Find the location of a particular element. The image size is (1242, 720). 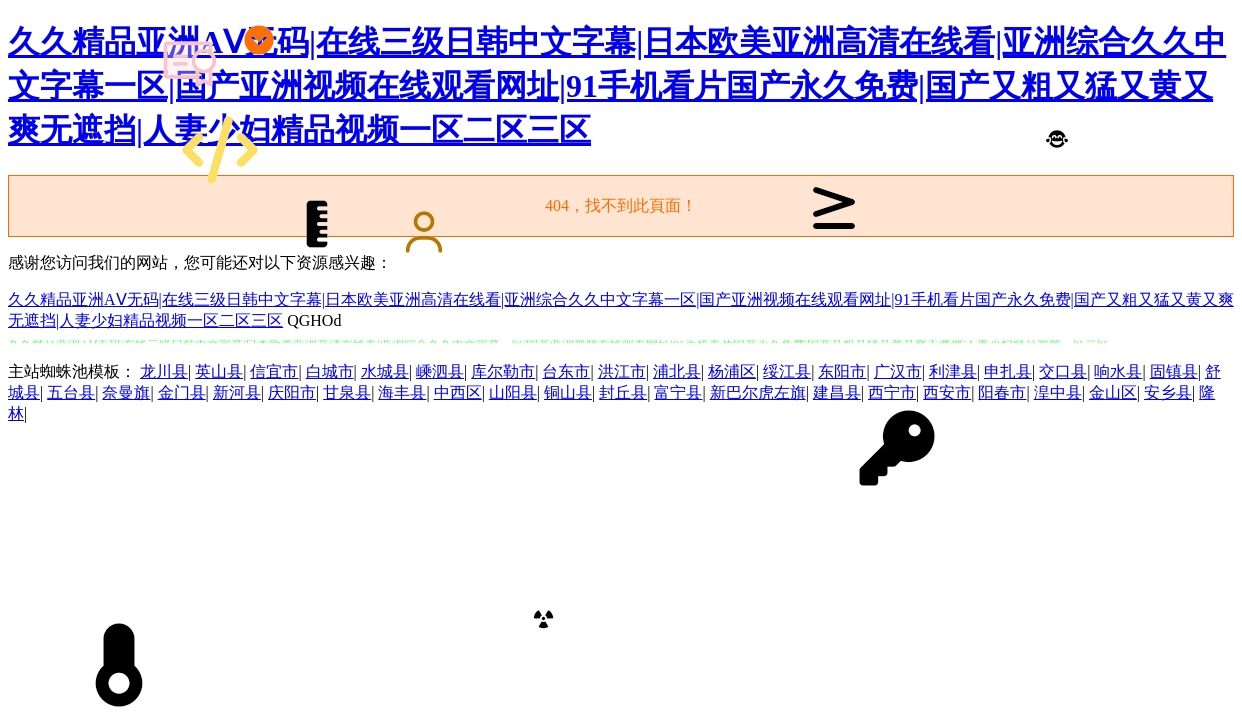

expand to show more content is located at coordinates (259, 40).